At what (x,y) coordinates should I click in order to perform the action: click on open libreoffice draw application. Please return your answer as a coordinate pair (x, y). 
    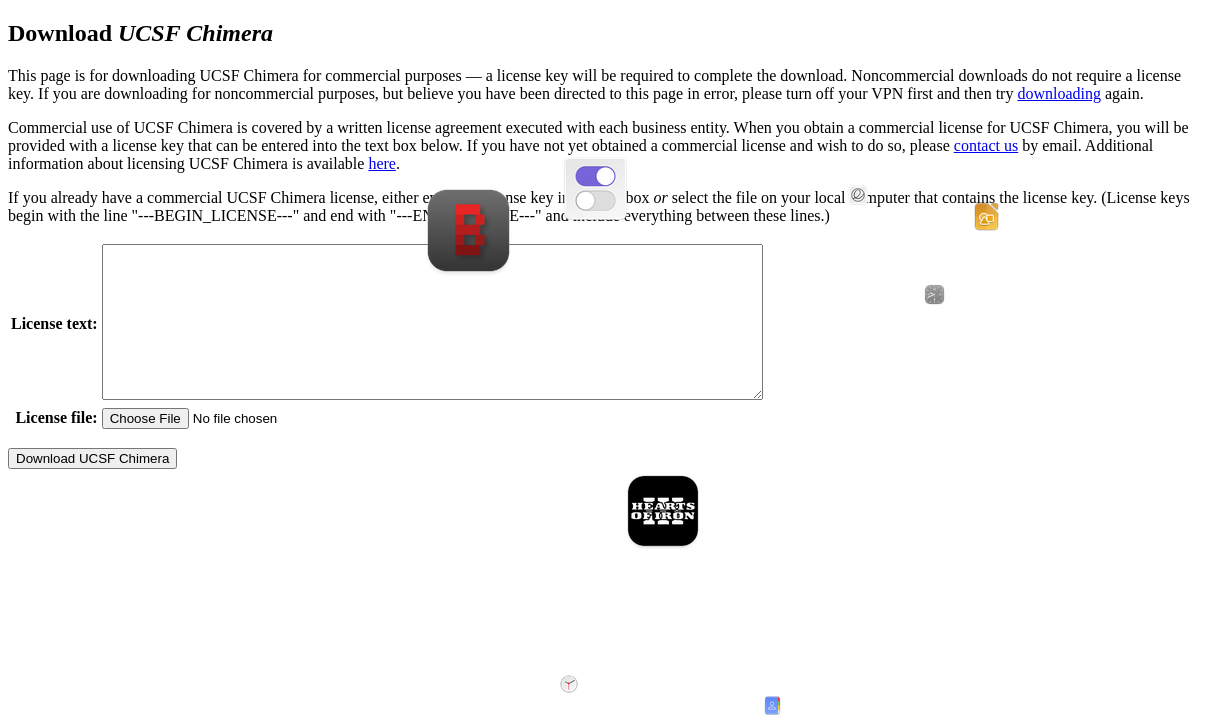
    Looking at the image, I should click on (986, 216).